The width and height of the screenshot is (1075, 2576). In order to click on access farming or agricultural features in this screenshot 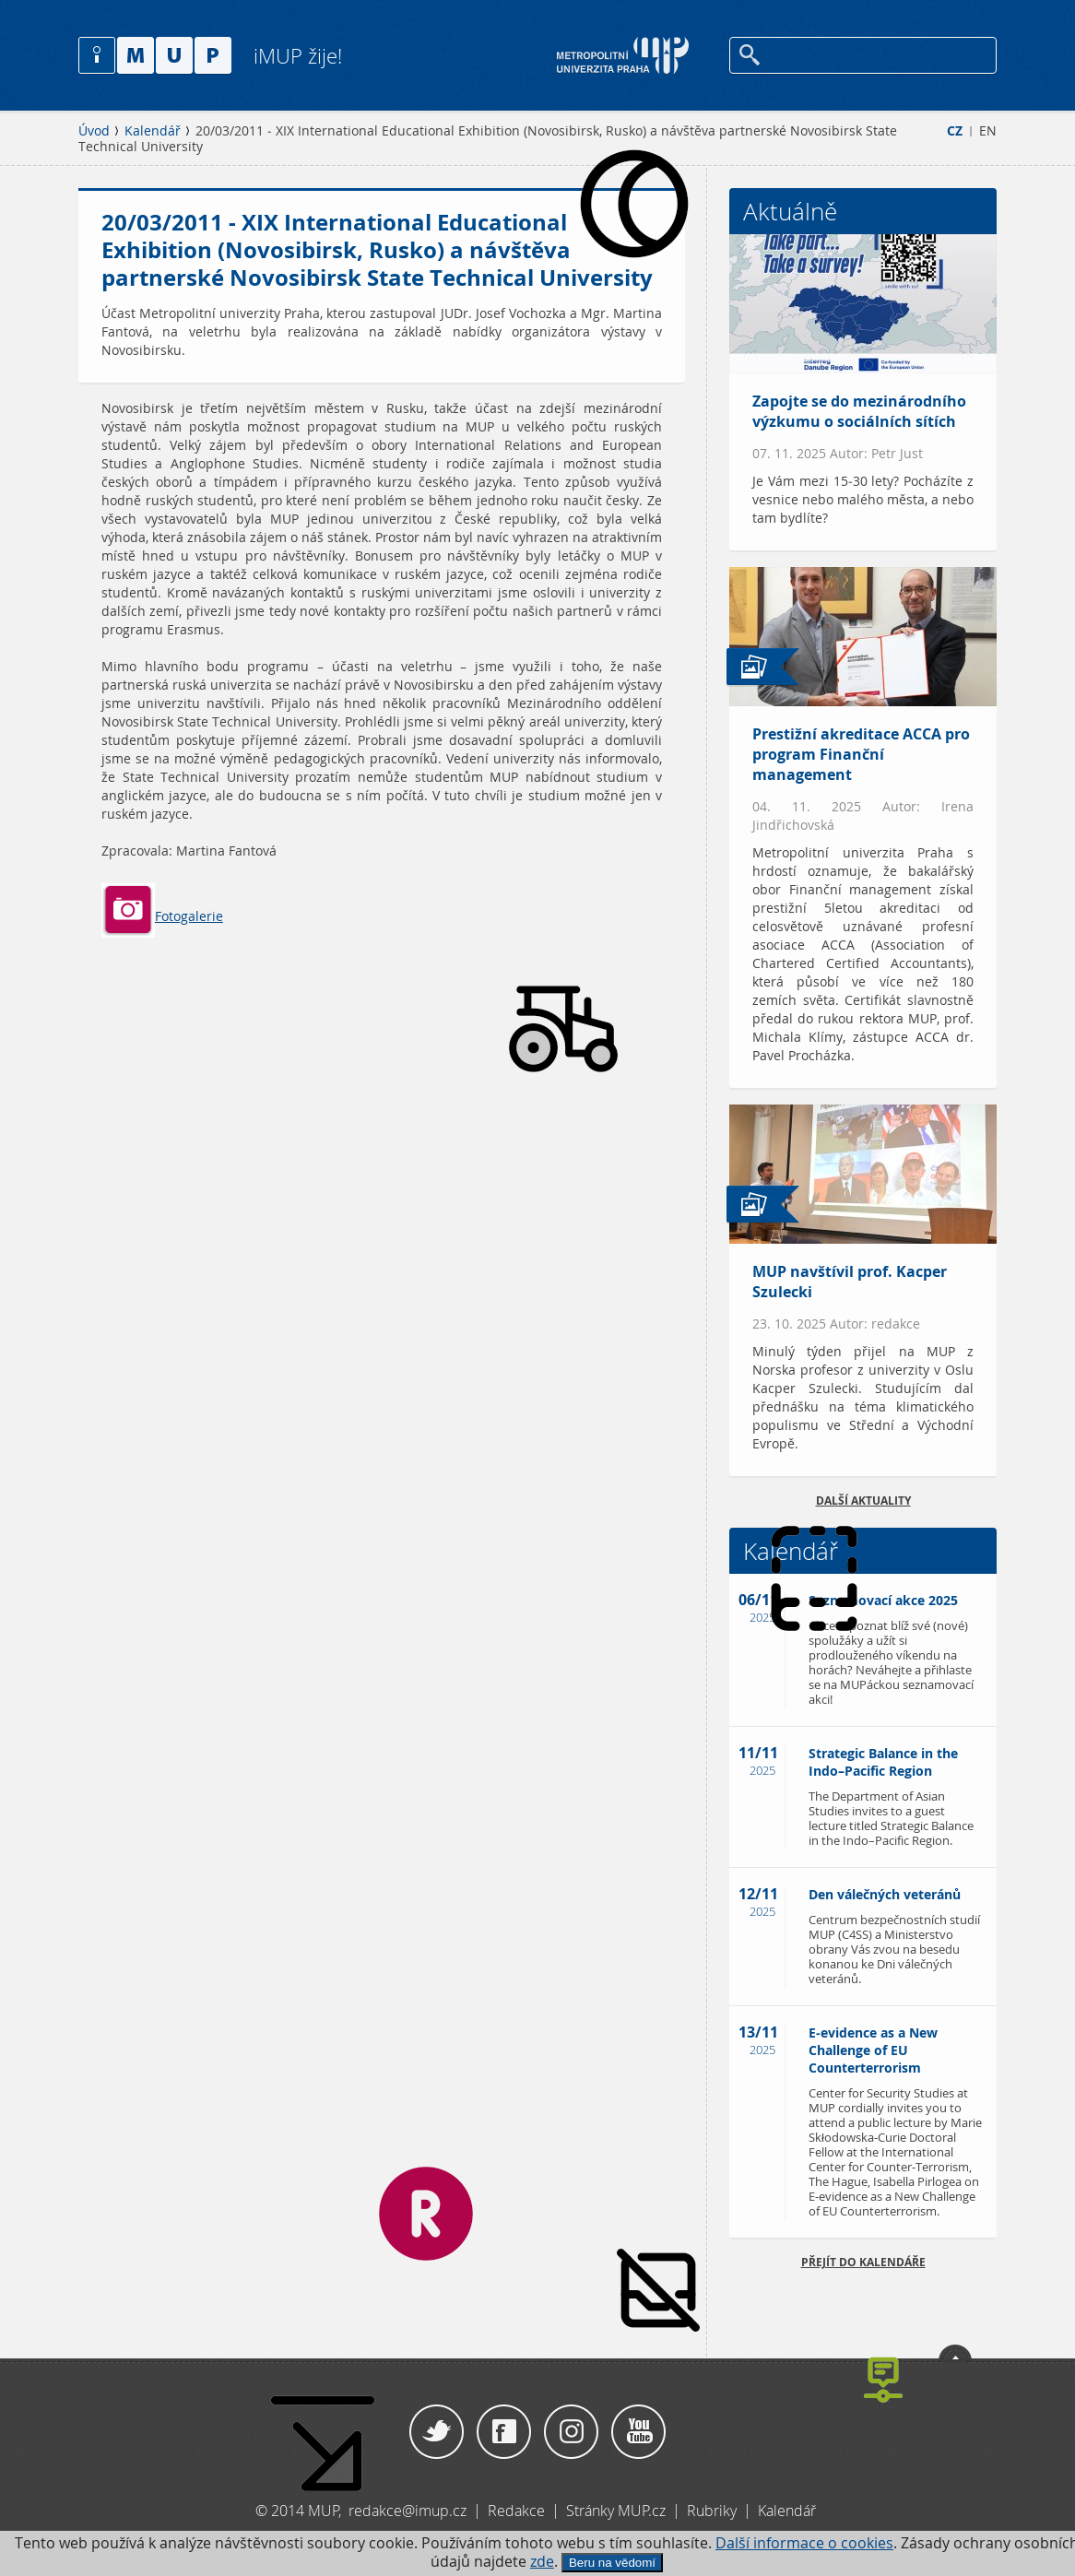, I will do `click(561, 1027)`.